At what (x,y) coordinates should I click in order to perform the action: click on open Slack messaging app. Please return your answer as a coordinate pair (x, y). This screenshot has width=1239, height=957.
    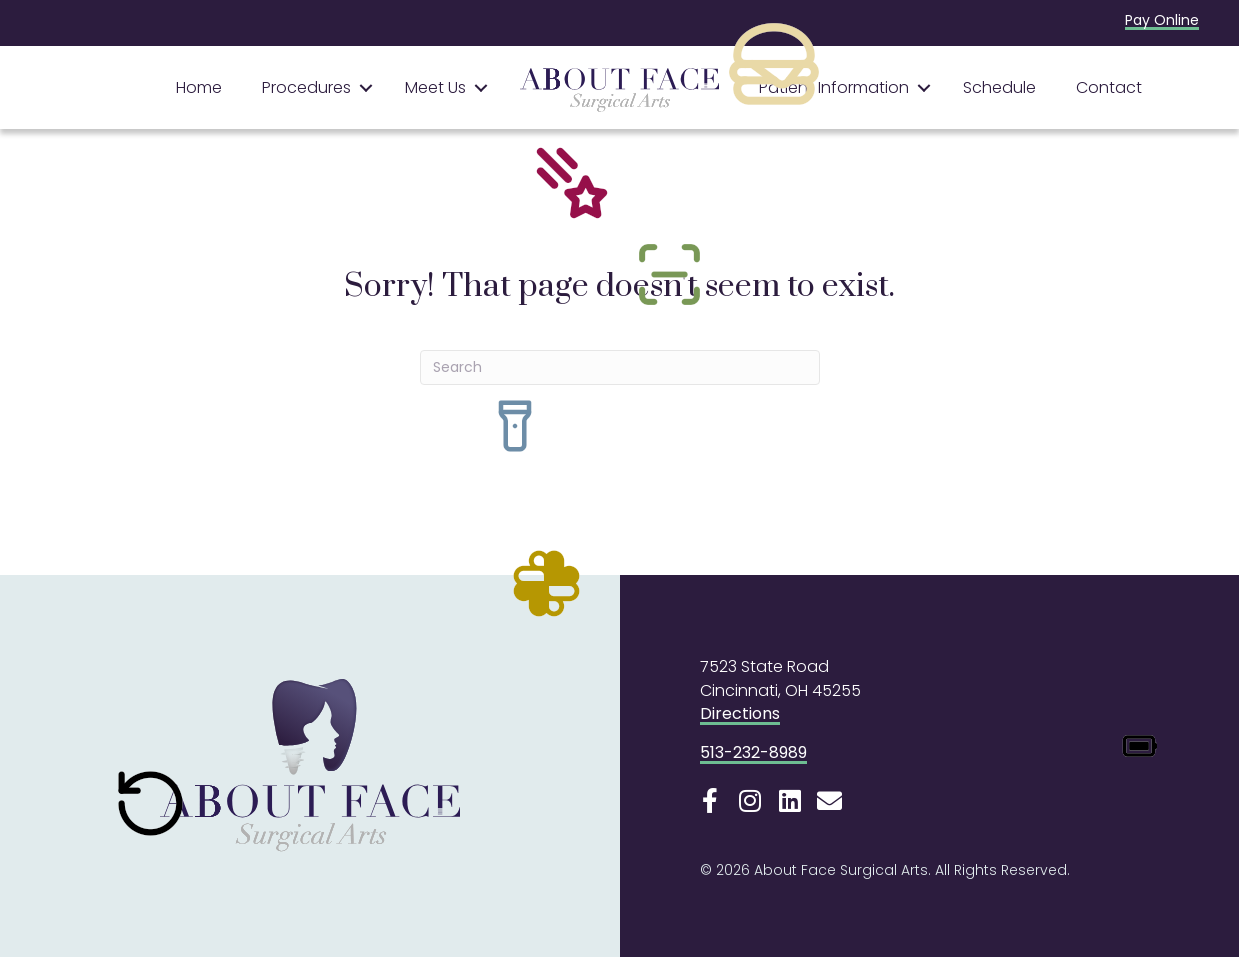
    Looking at the image, I should click on (546, 583).